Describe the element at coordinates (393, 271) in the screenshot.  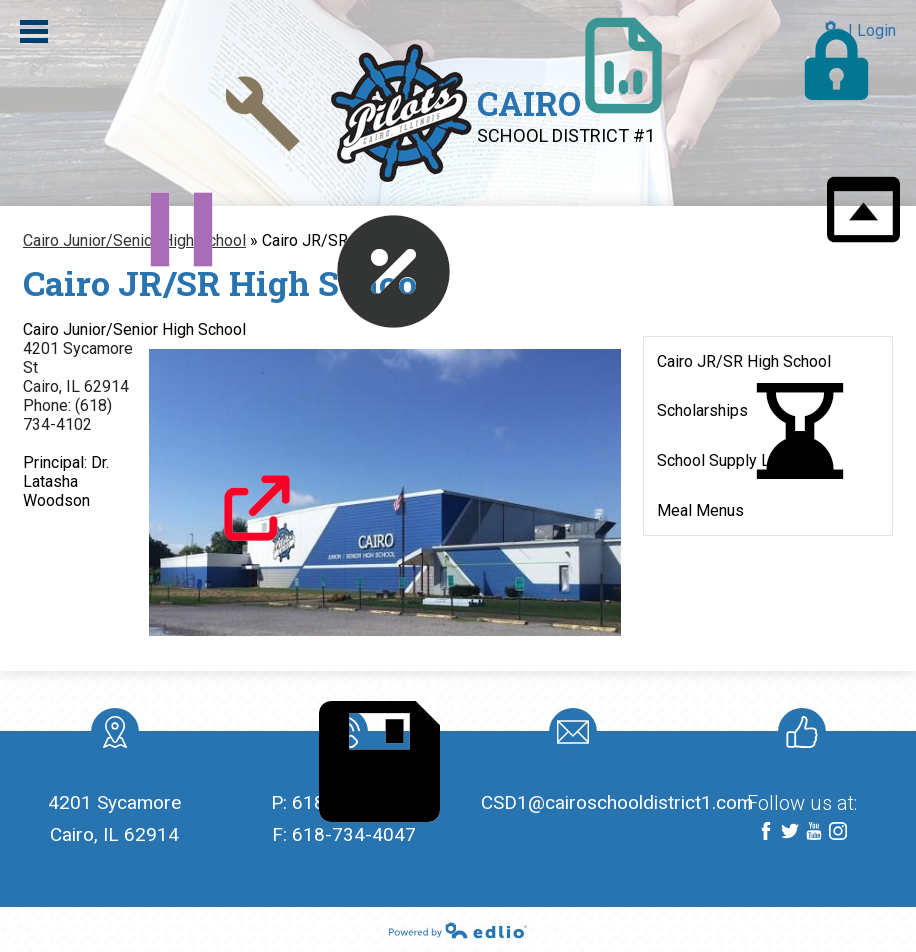
I see `view available discounts or promotions` at that location.